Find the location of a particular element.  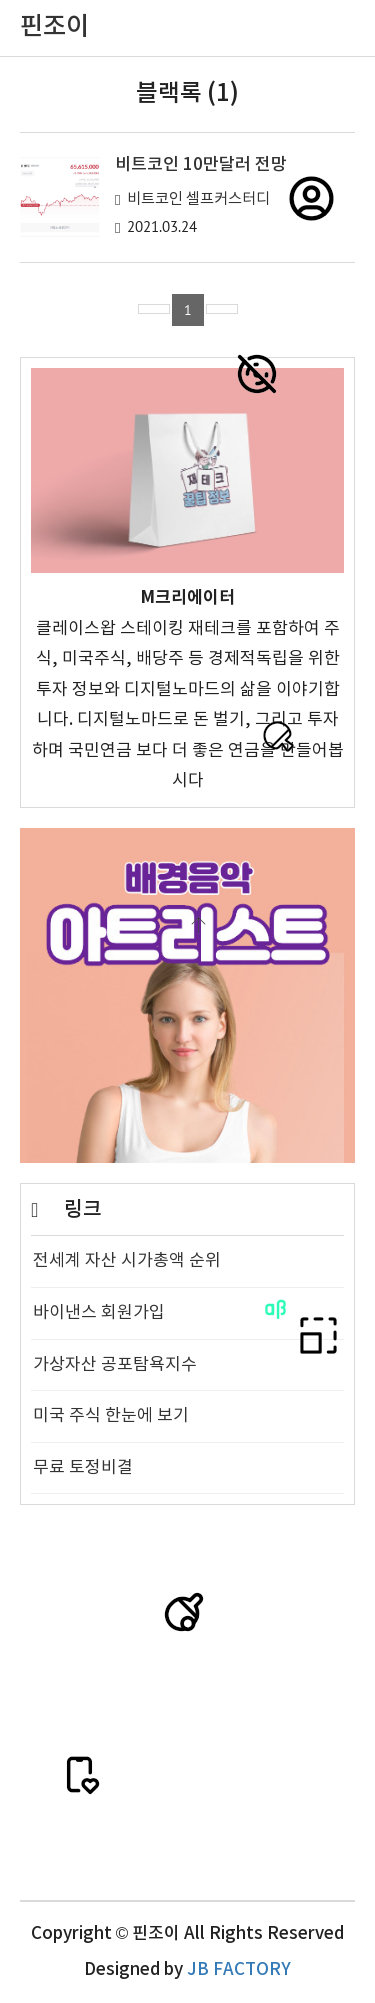

disc or media playback unavailable is located at coordinates (257, 374).